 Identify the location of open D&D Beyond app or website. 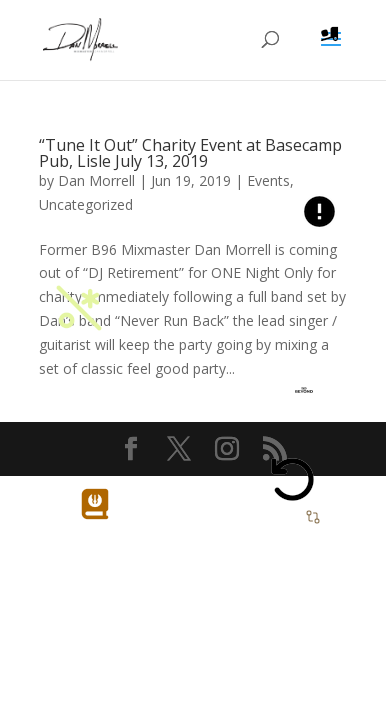
(304, 390).